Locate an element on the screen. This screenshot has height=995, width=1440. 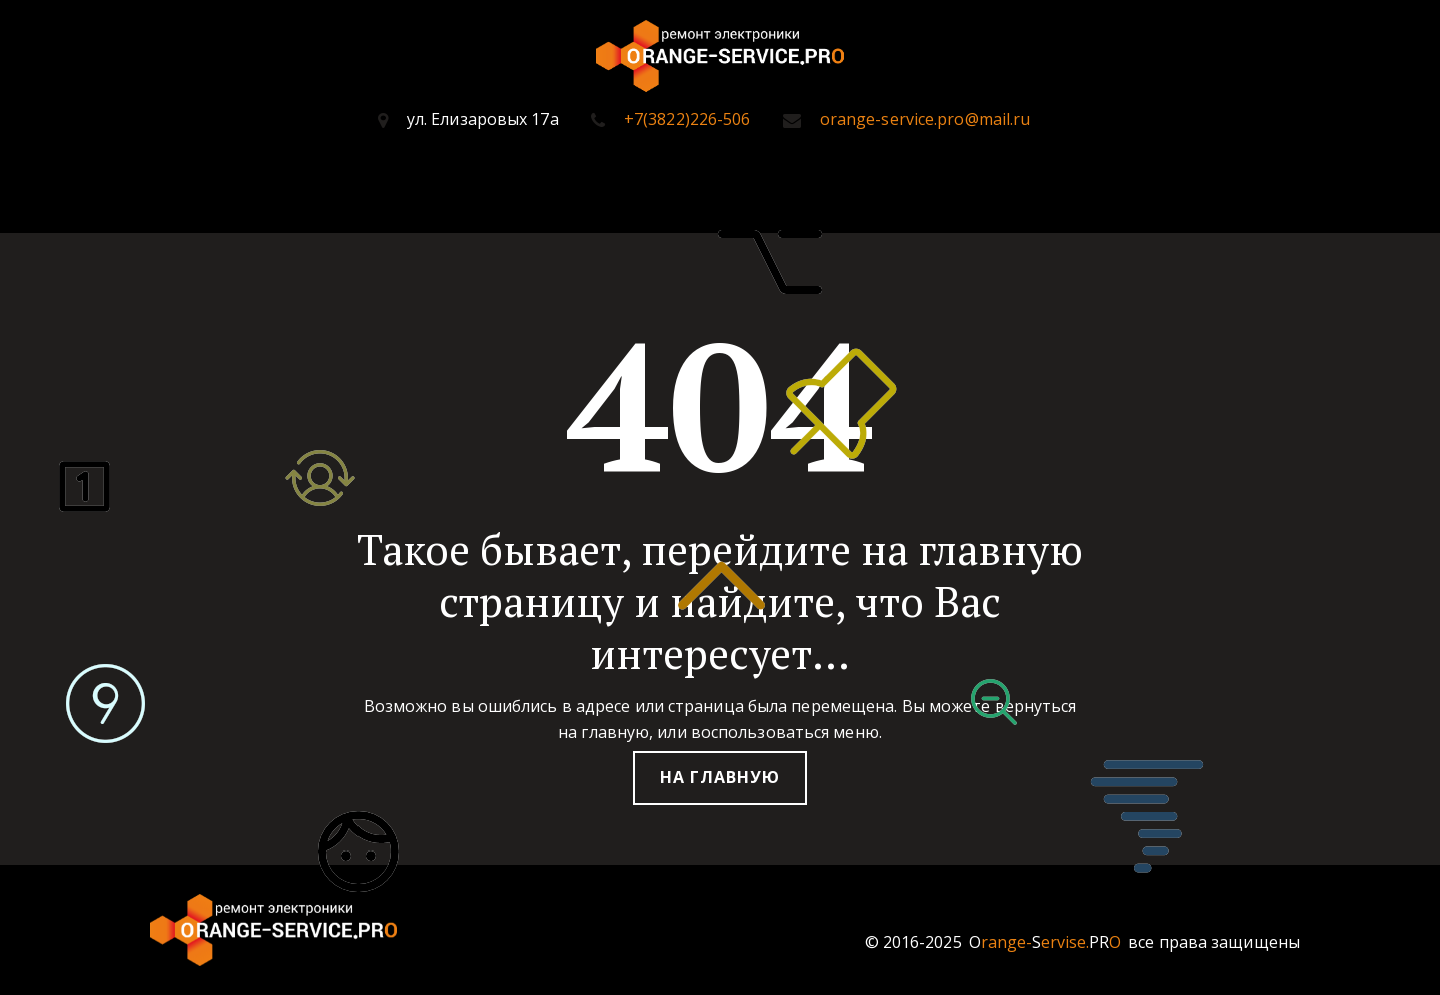
switch between user accounts is located at coordinates (320, 478).